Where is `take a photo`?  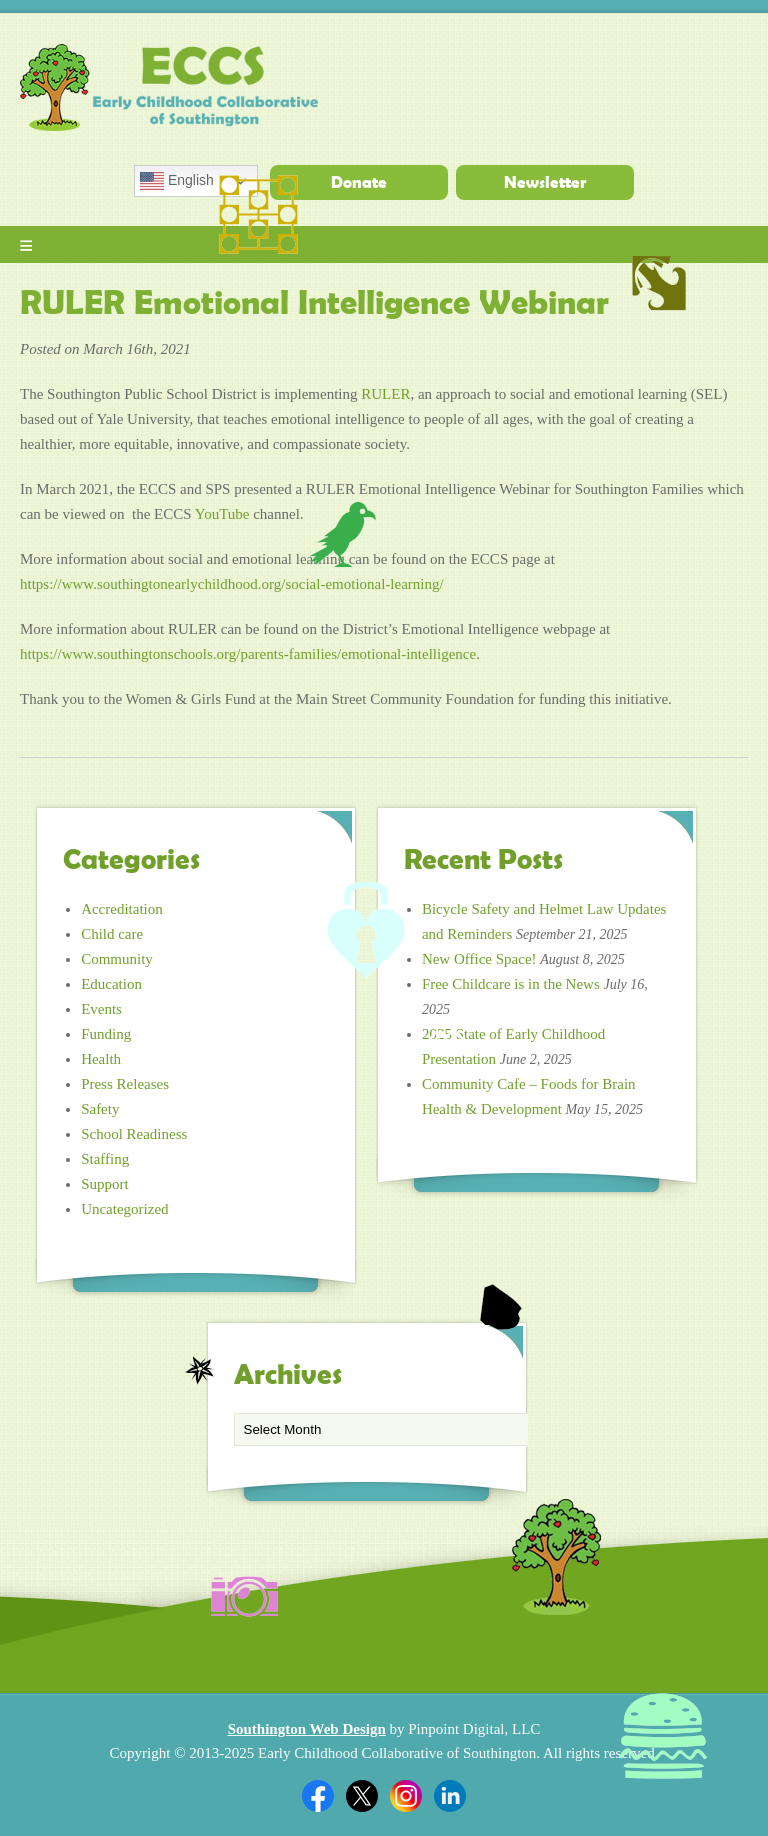
take a photo is located at coordinates (244, 1596).